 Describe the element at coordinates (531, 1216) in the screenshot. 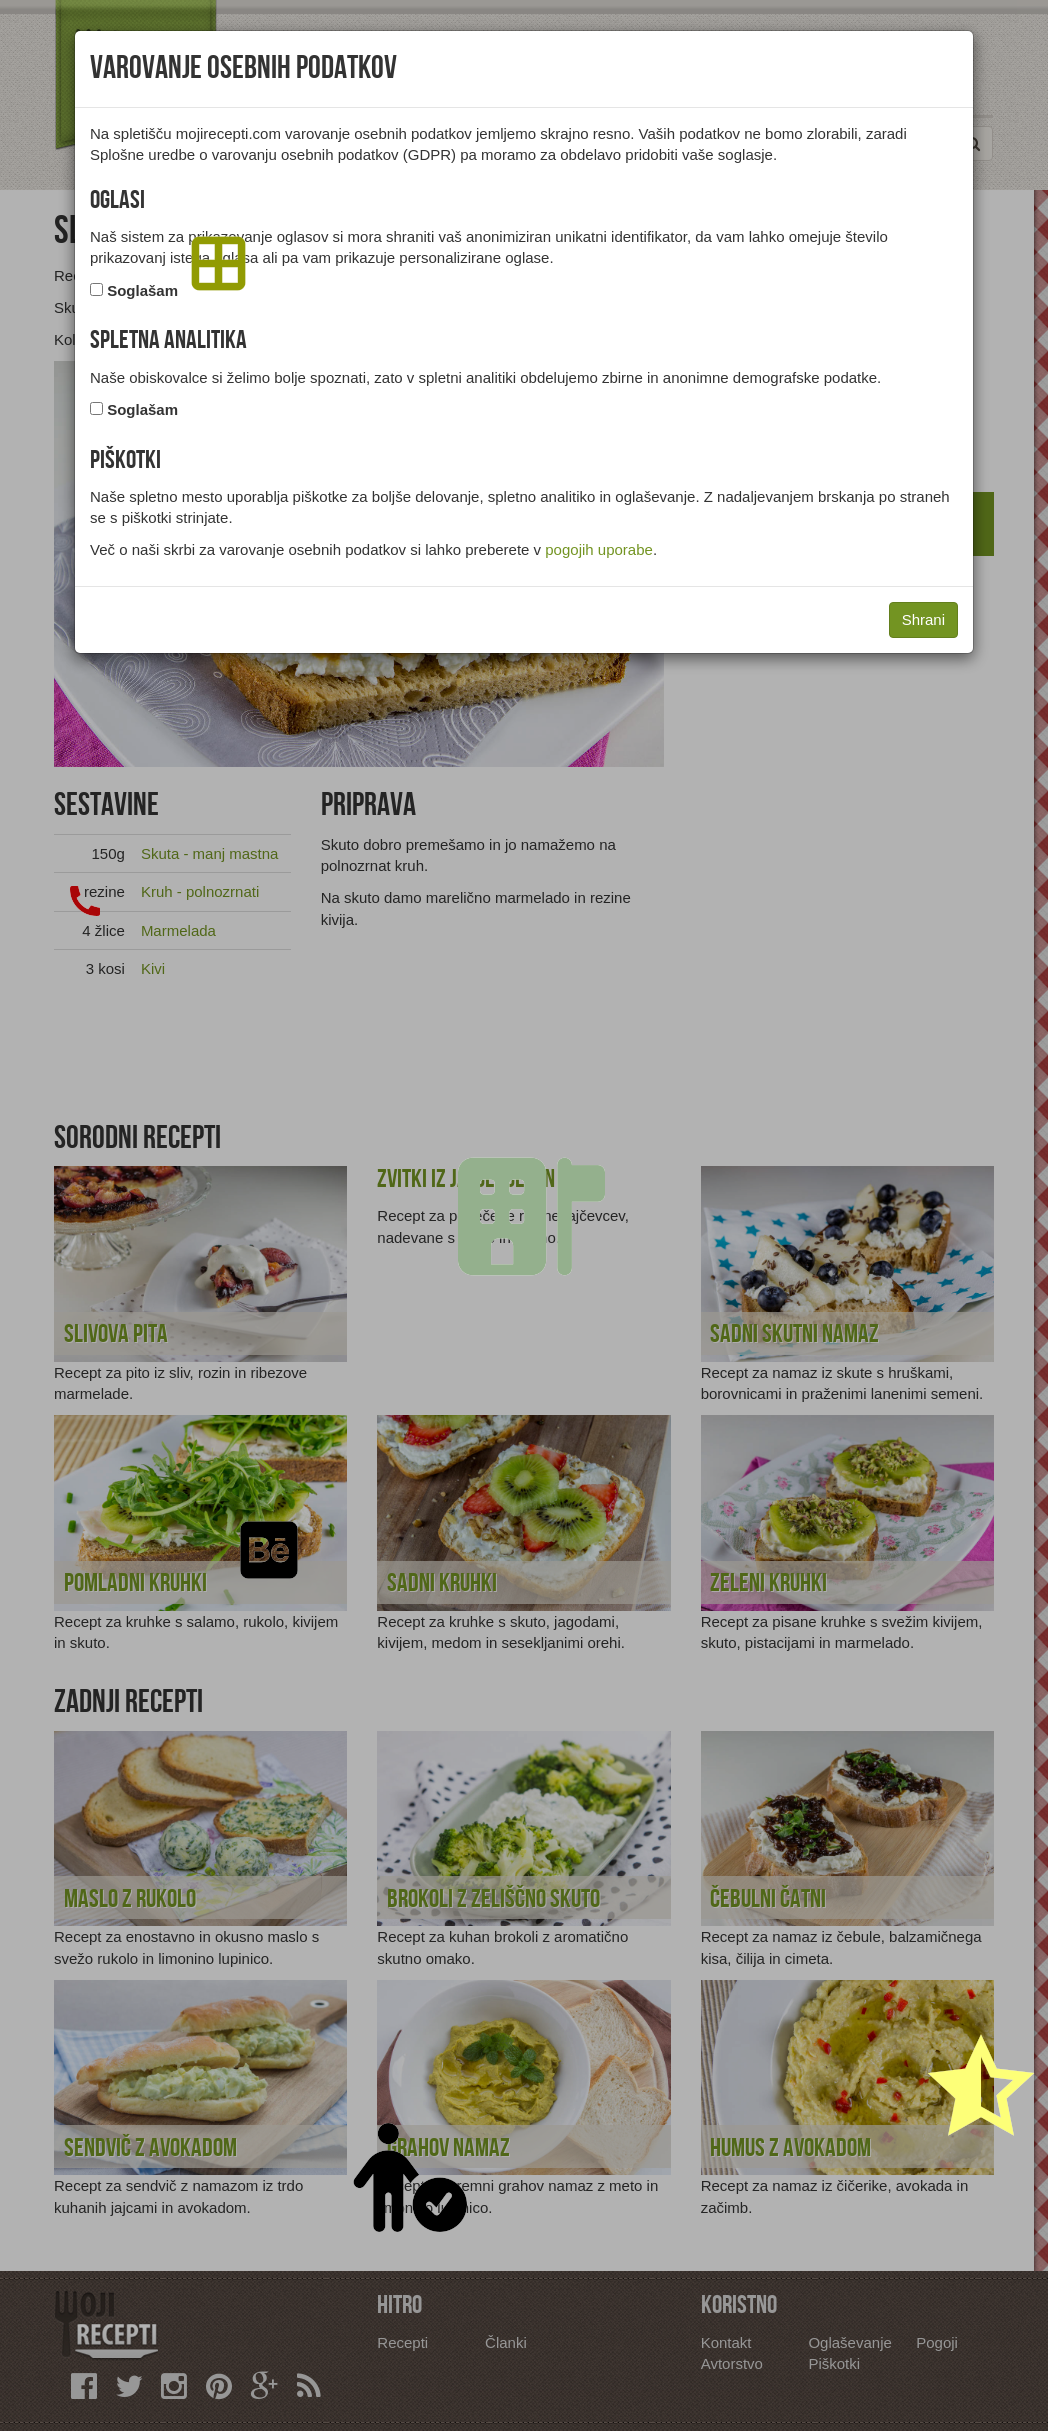

I see `view government or official building location` at that location.